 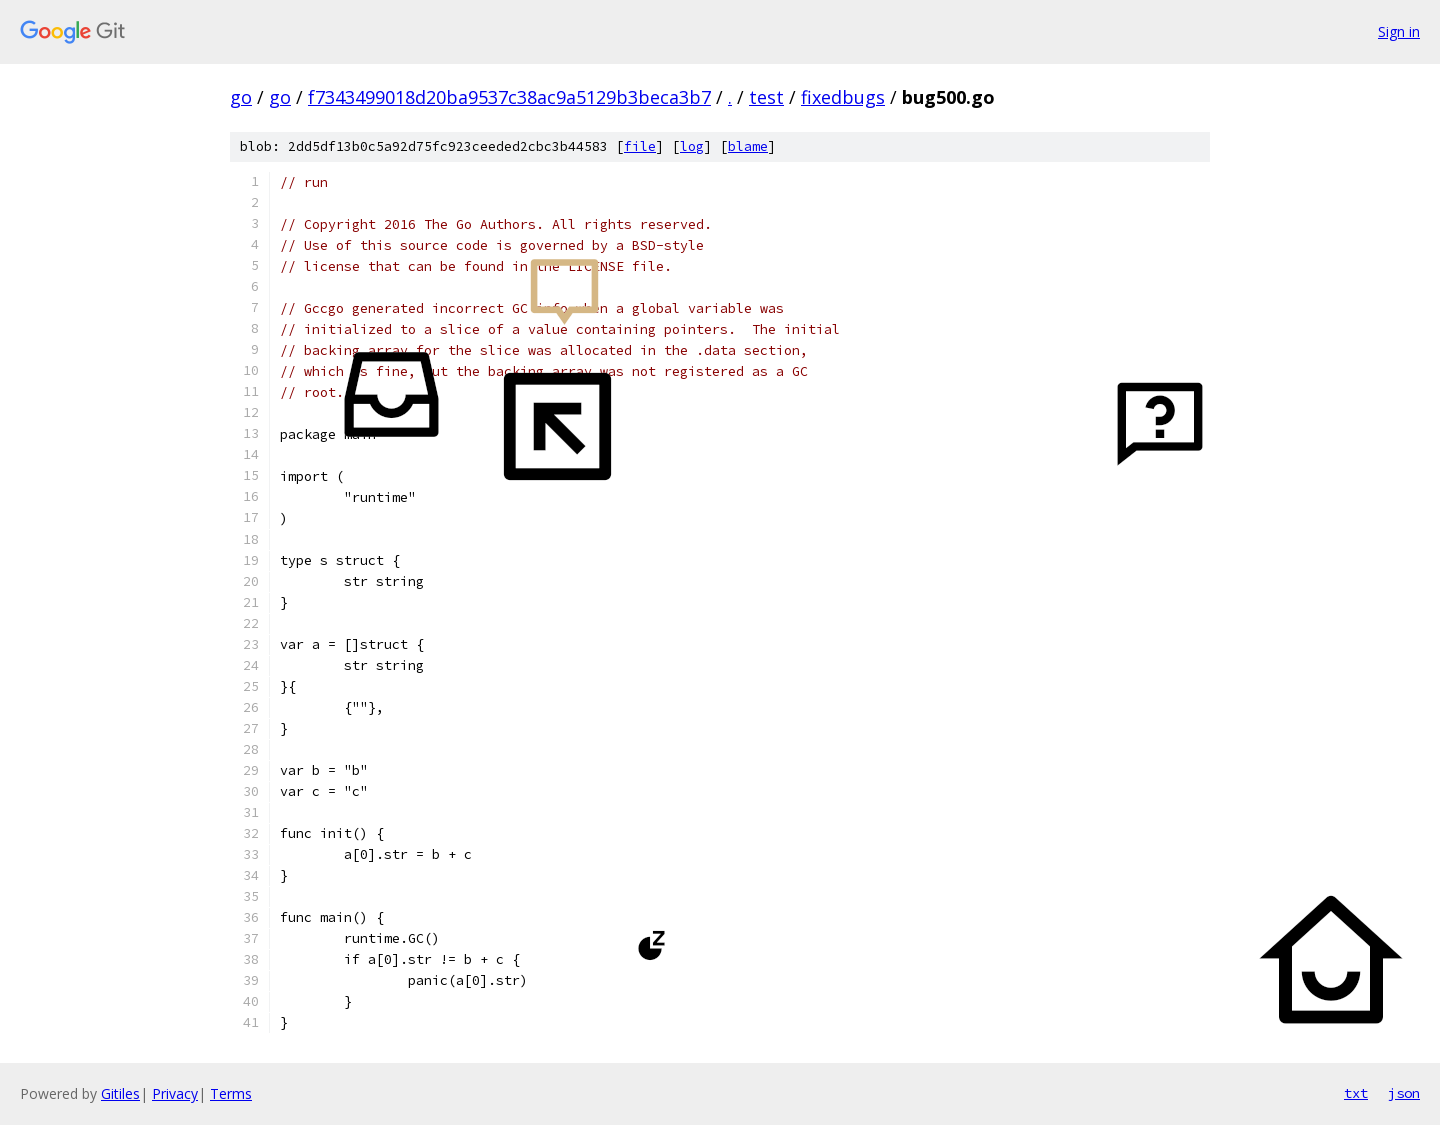 What do you see at coordinates (651, 945) in the screenshot?
I see `indicates rest or sleep mode` at bounding box center [651, 945].